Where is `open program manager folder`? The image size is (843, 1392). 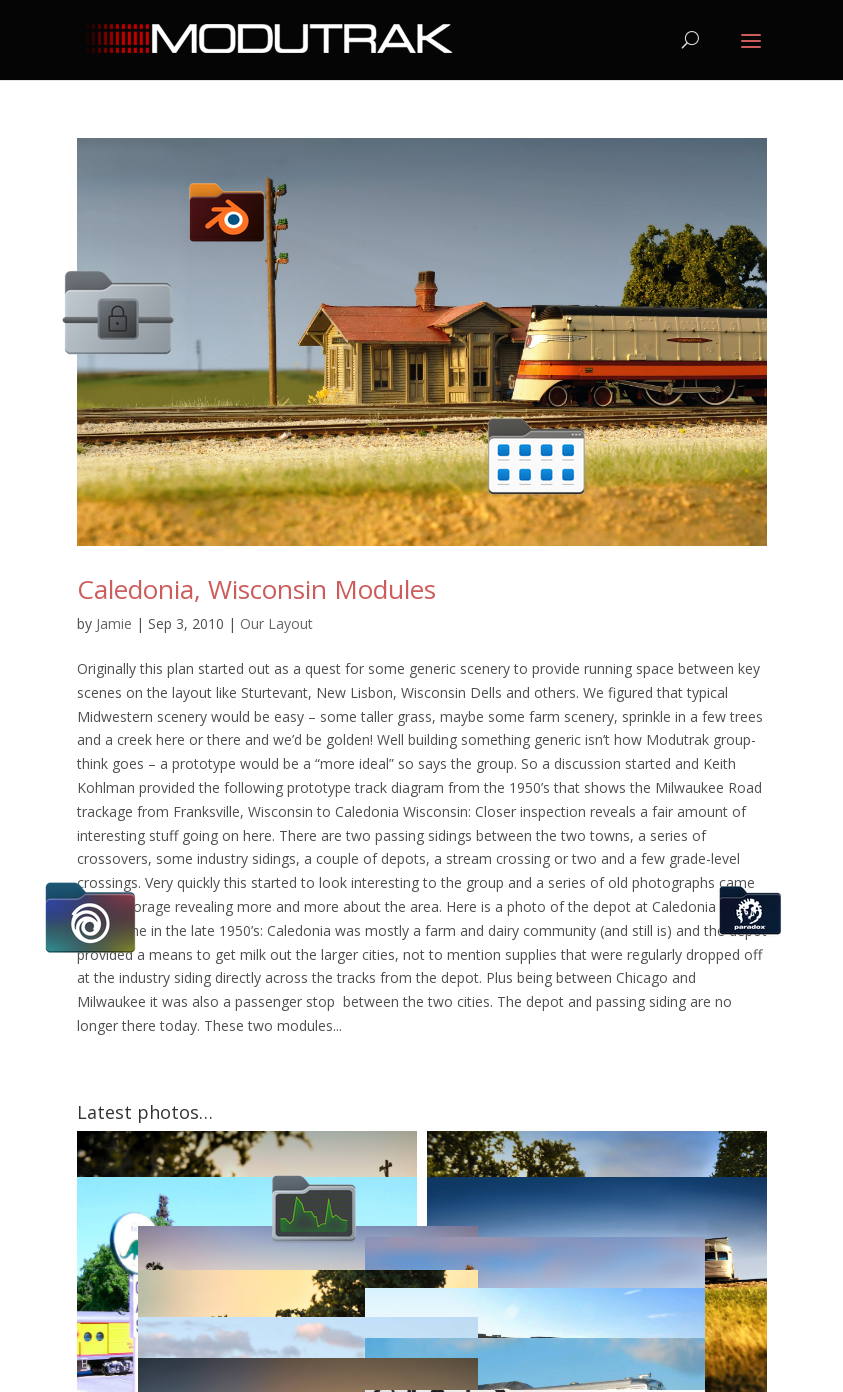
open program manager folder is located at coordinates (536, 459).